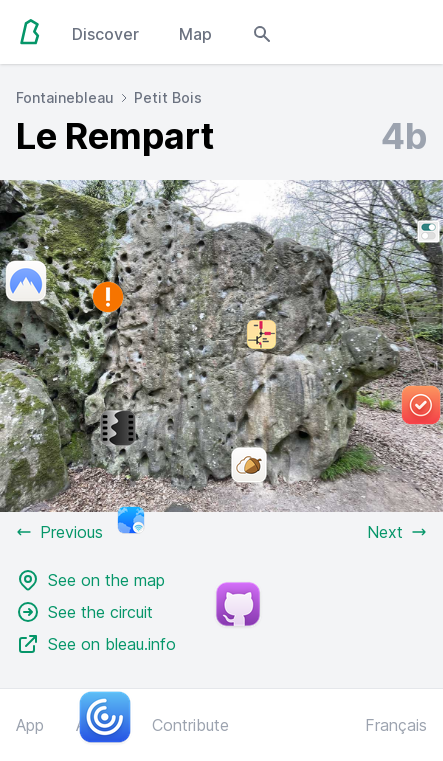 Image resolution: width=443 pixels, height=761 pixels. Describe the element at coordinates (105, 717) in the screenshot. I see `open the receiver app` at that location.